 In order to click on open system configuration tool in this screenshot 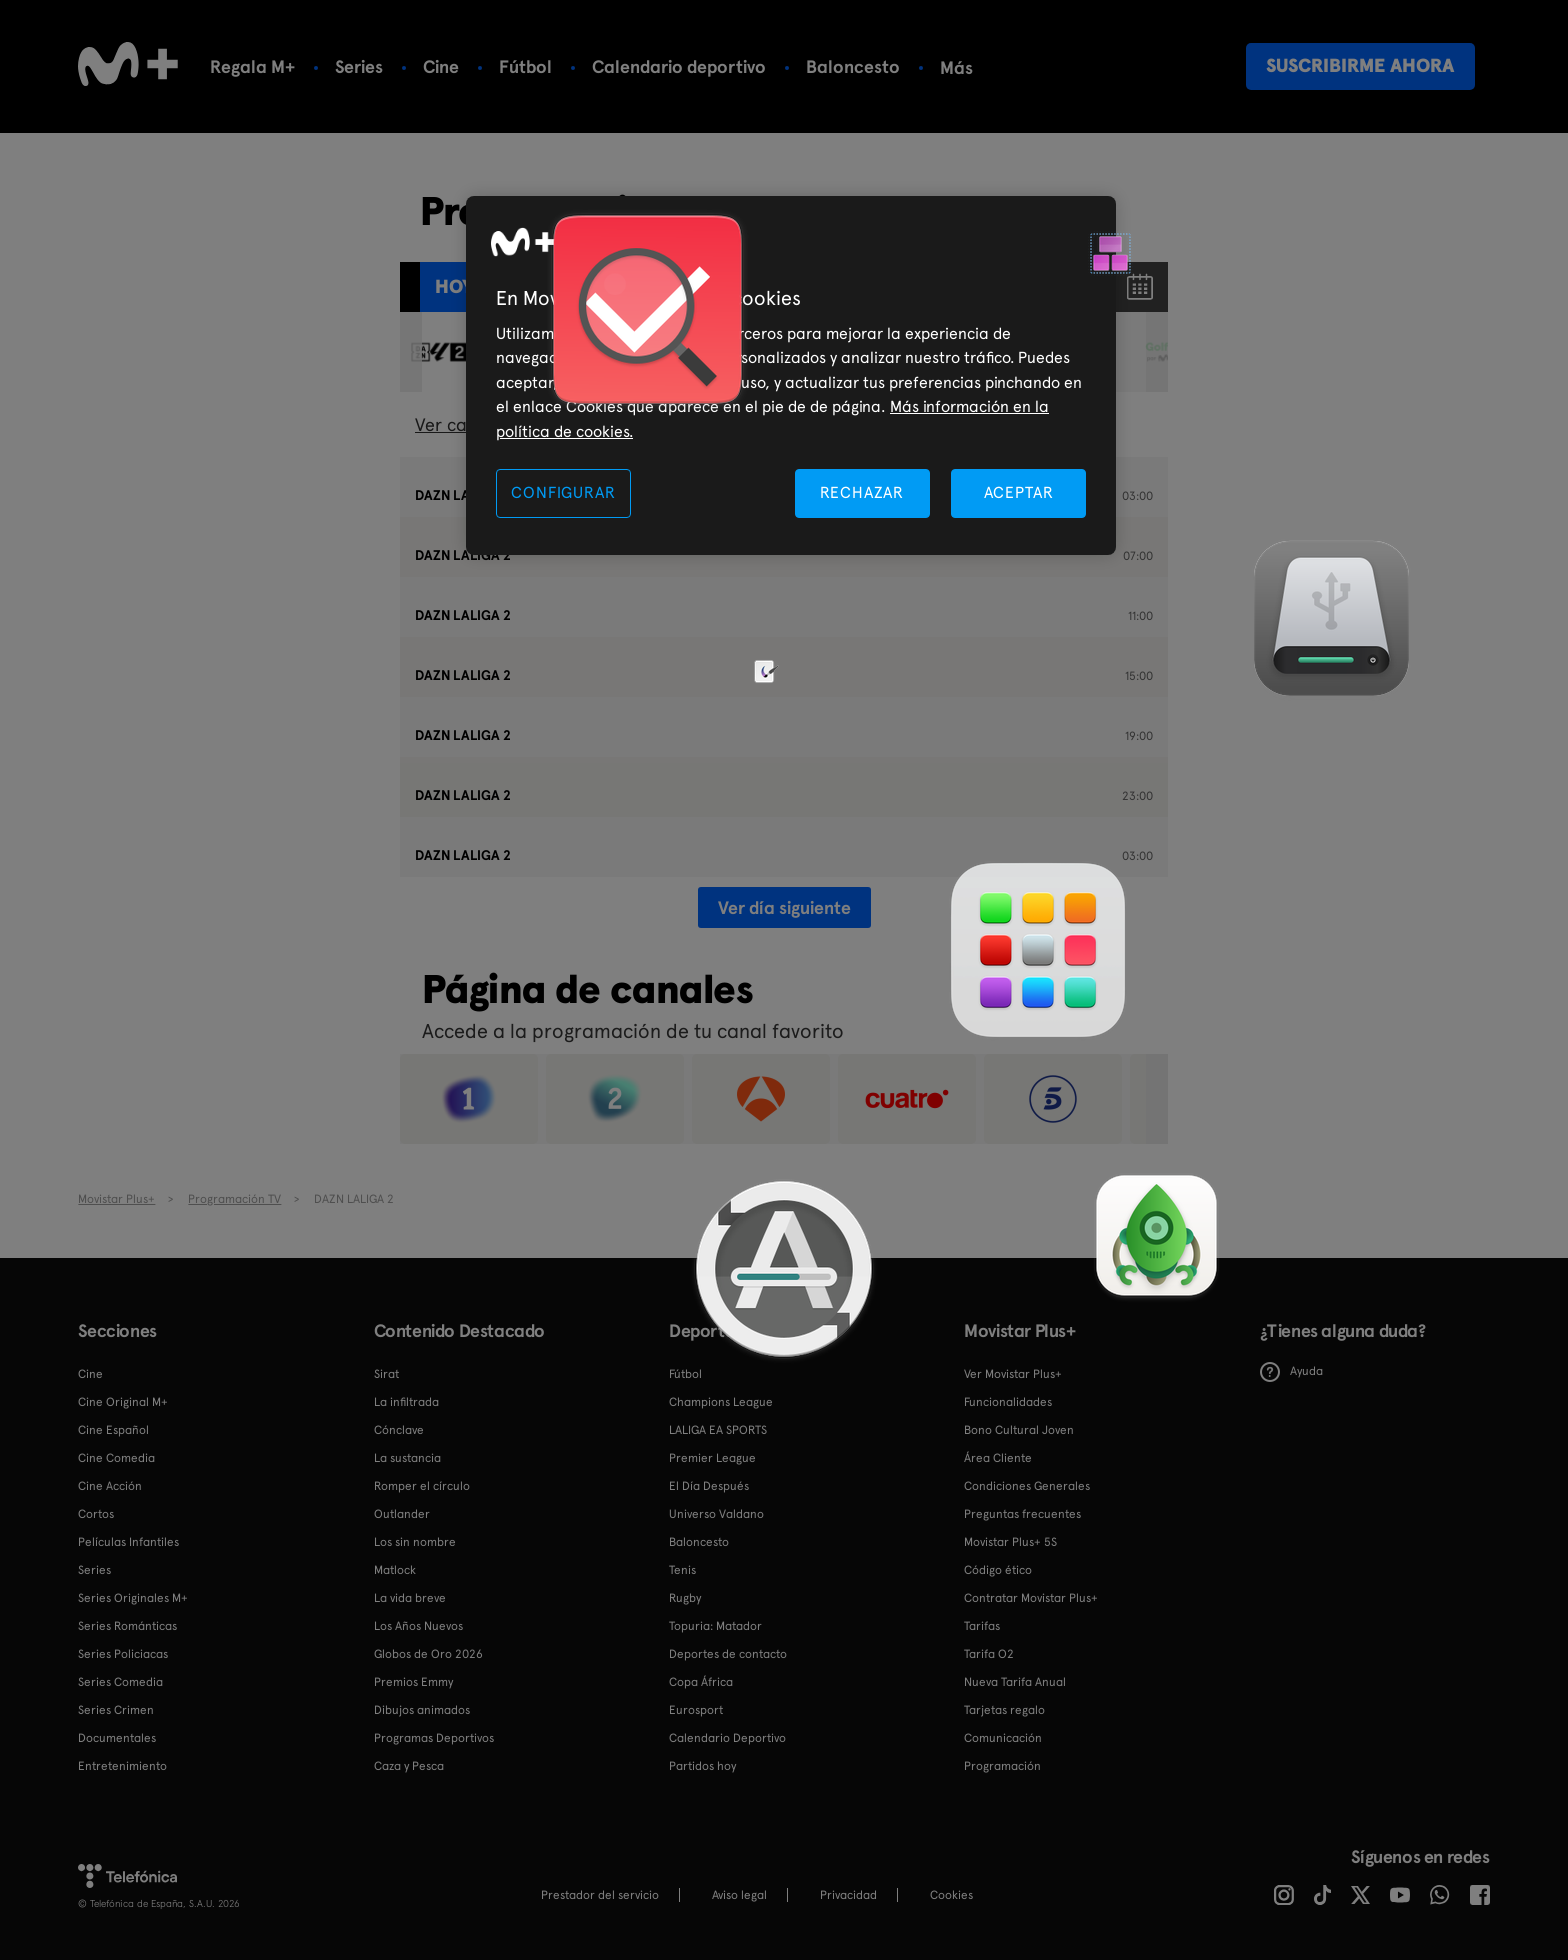, I will do `click(647, 309)`.